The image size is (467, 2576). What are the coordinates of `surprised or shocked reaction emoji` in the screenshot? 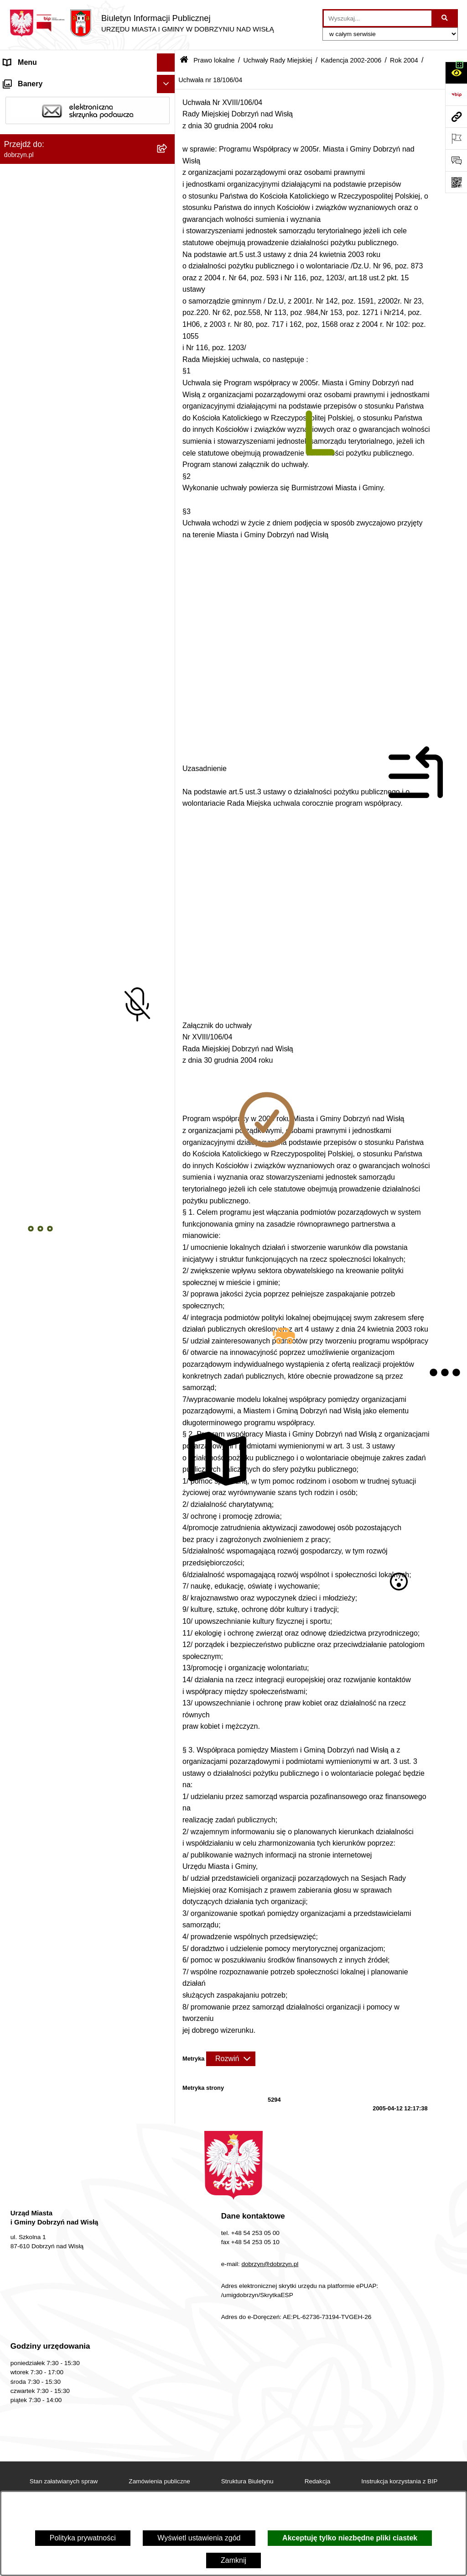 It's located at (399, 1581).